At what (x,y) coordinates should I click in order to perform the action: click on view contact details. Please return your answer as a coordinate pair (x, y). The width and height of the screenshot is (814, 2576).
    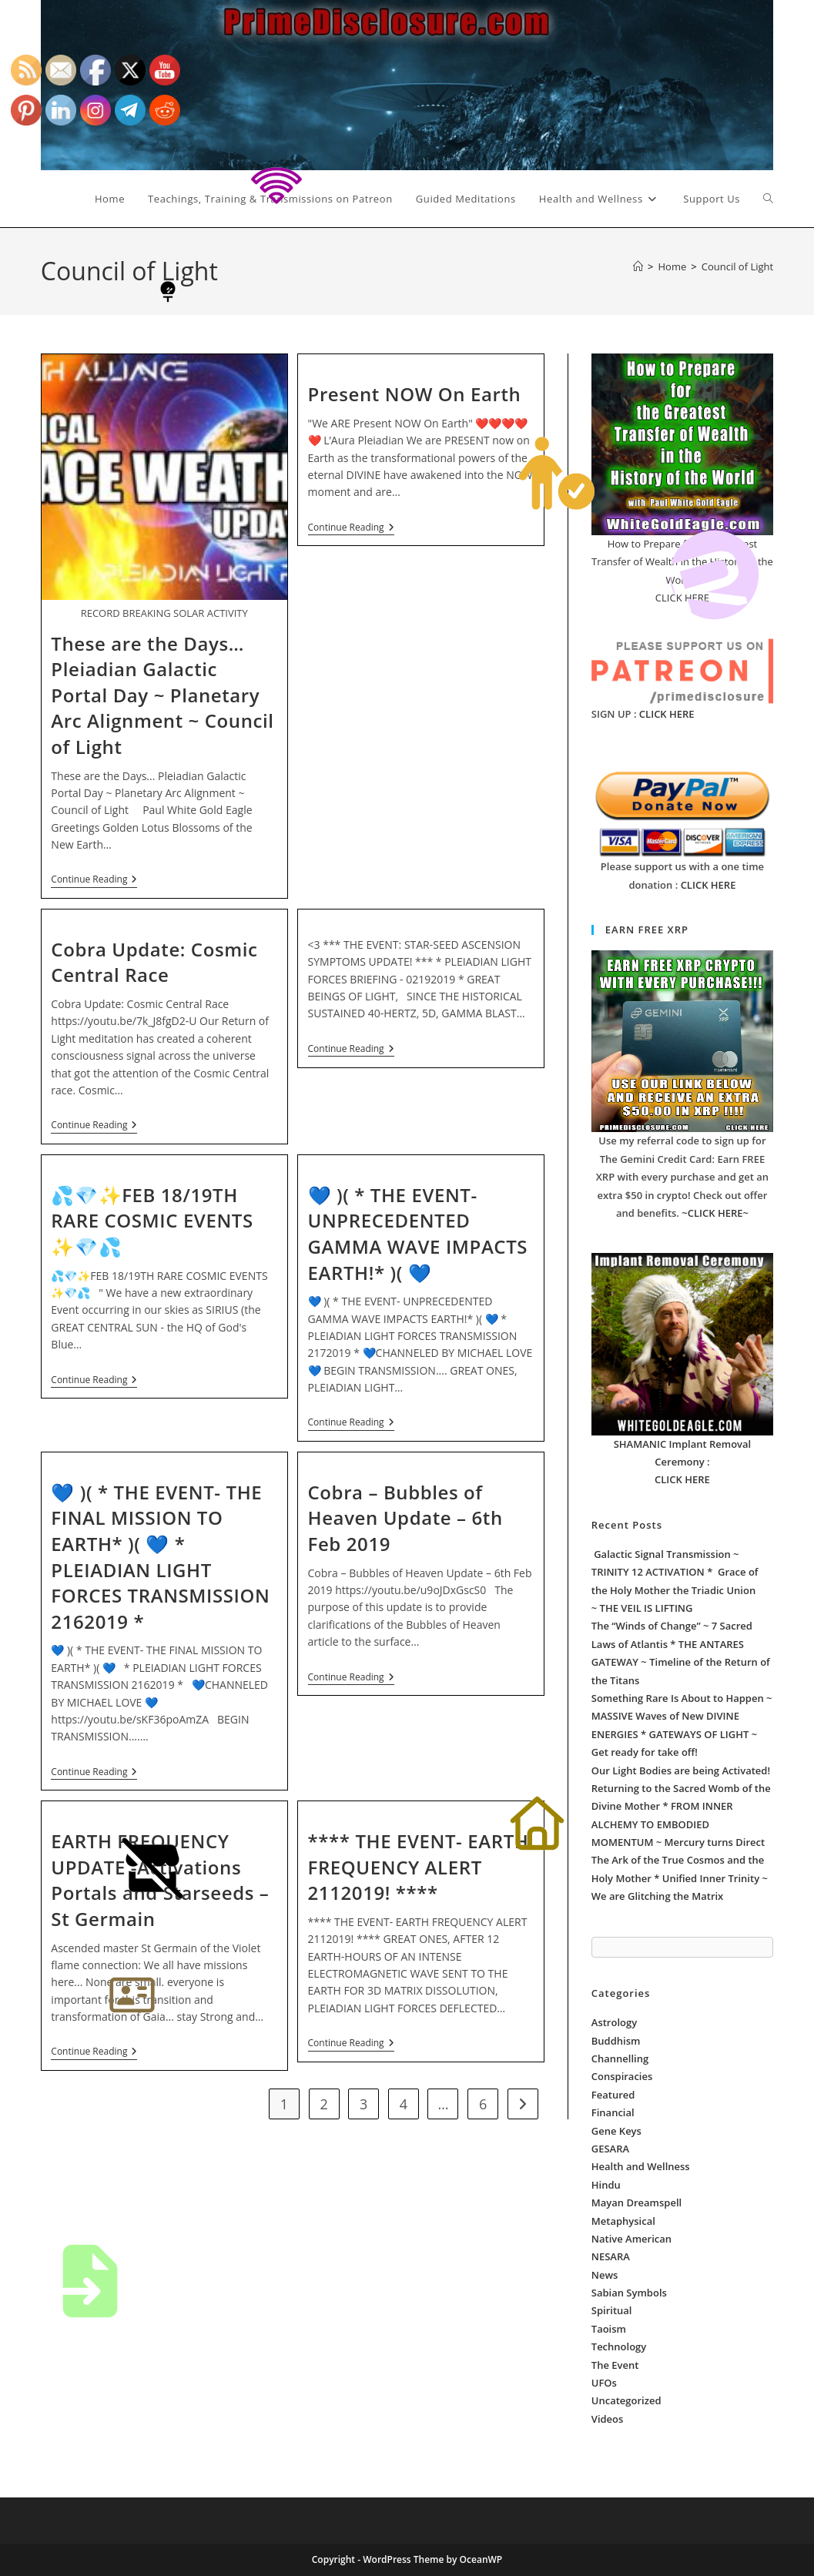
    Looking at the image, I should click on (132, 1995).